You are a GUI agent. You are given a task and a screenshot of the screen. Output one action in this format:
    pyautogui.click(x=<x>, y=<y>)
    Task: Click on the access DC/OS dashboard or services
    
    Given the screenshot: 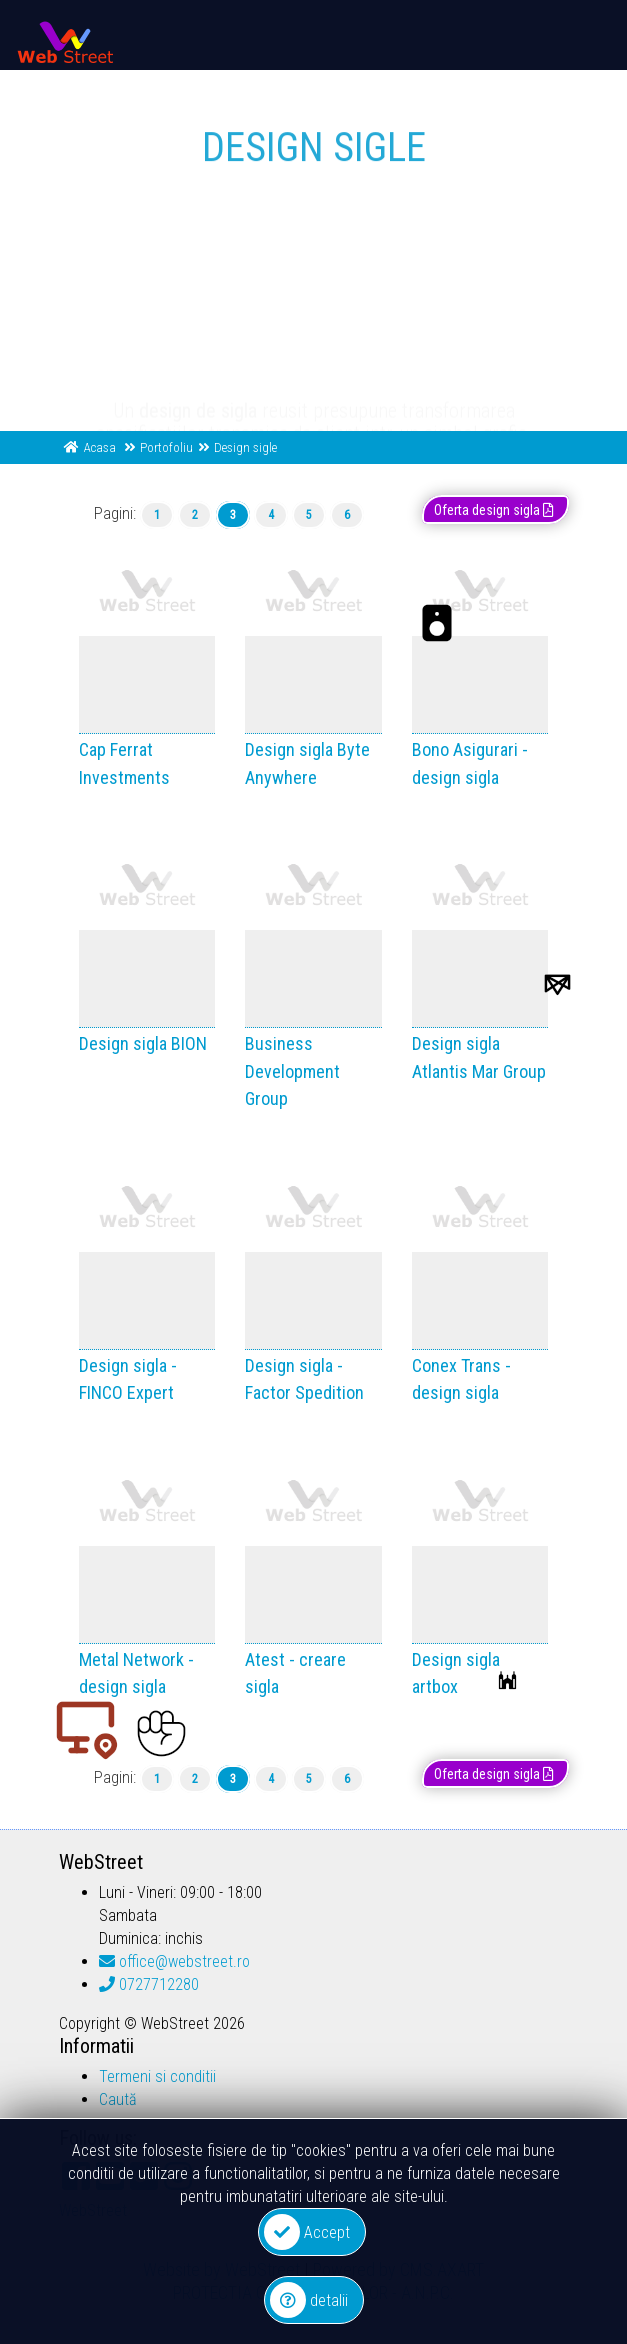 What is the action you would take?
    pyautogui.click(x=557, y=983)
    